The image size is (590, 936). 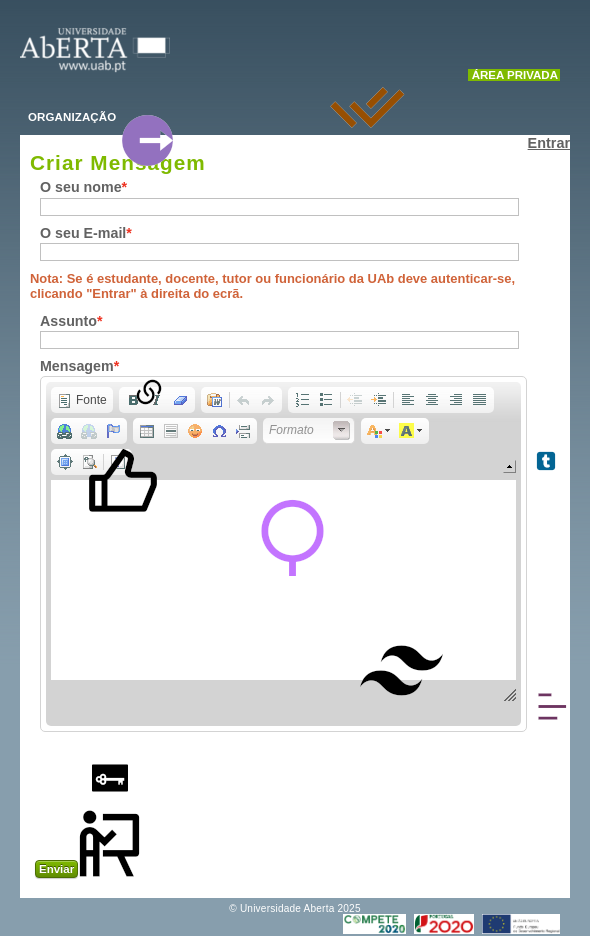 What do you see at coordinates (123, 484) in the screenshot?
I see `like or upvote content` at bounding box center [123, 484].